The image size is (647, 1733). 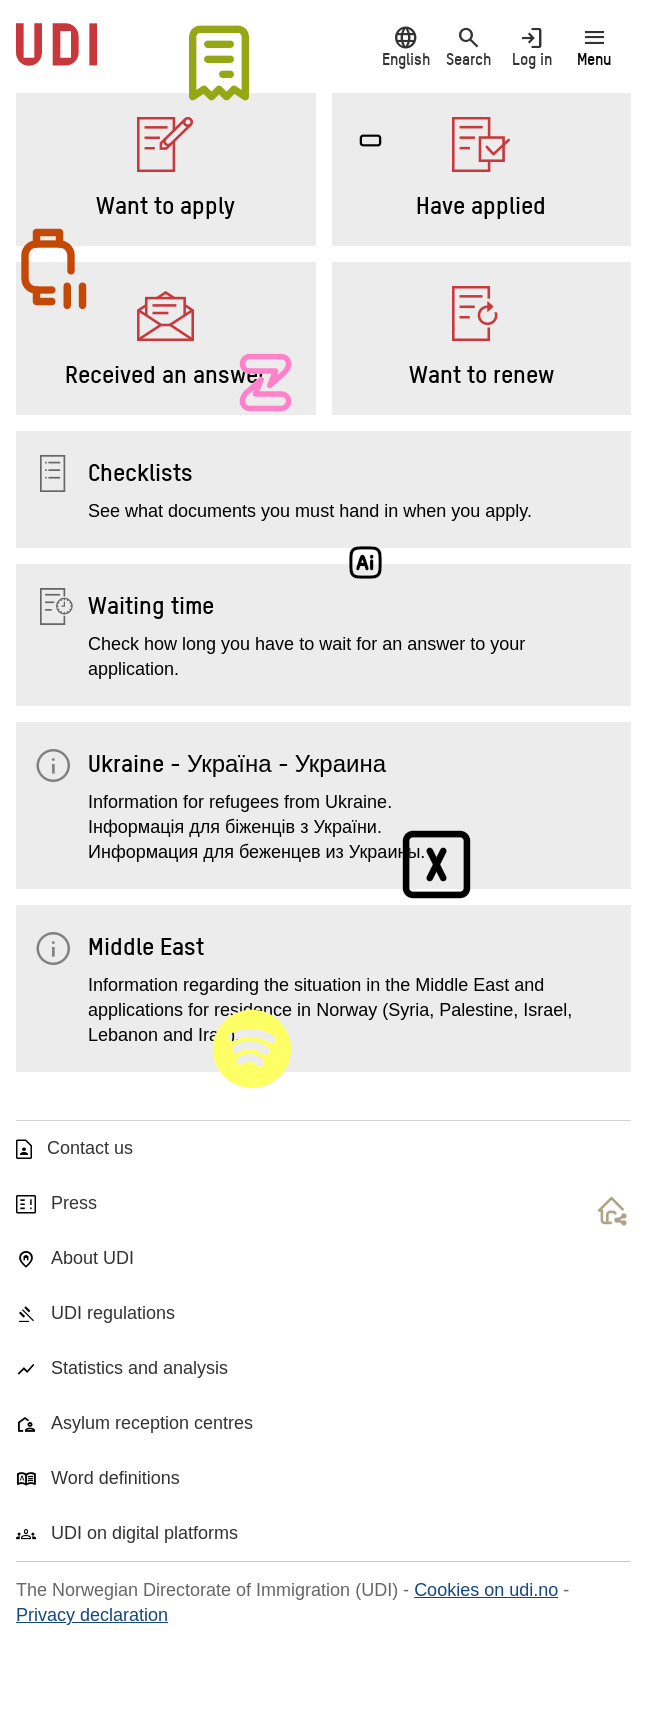 I want to click on share your home address or location, so click(x=611, y=1210).